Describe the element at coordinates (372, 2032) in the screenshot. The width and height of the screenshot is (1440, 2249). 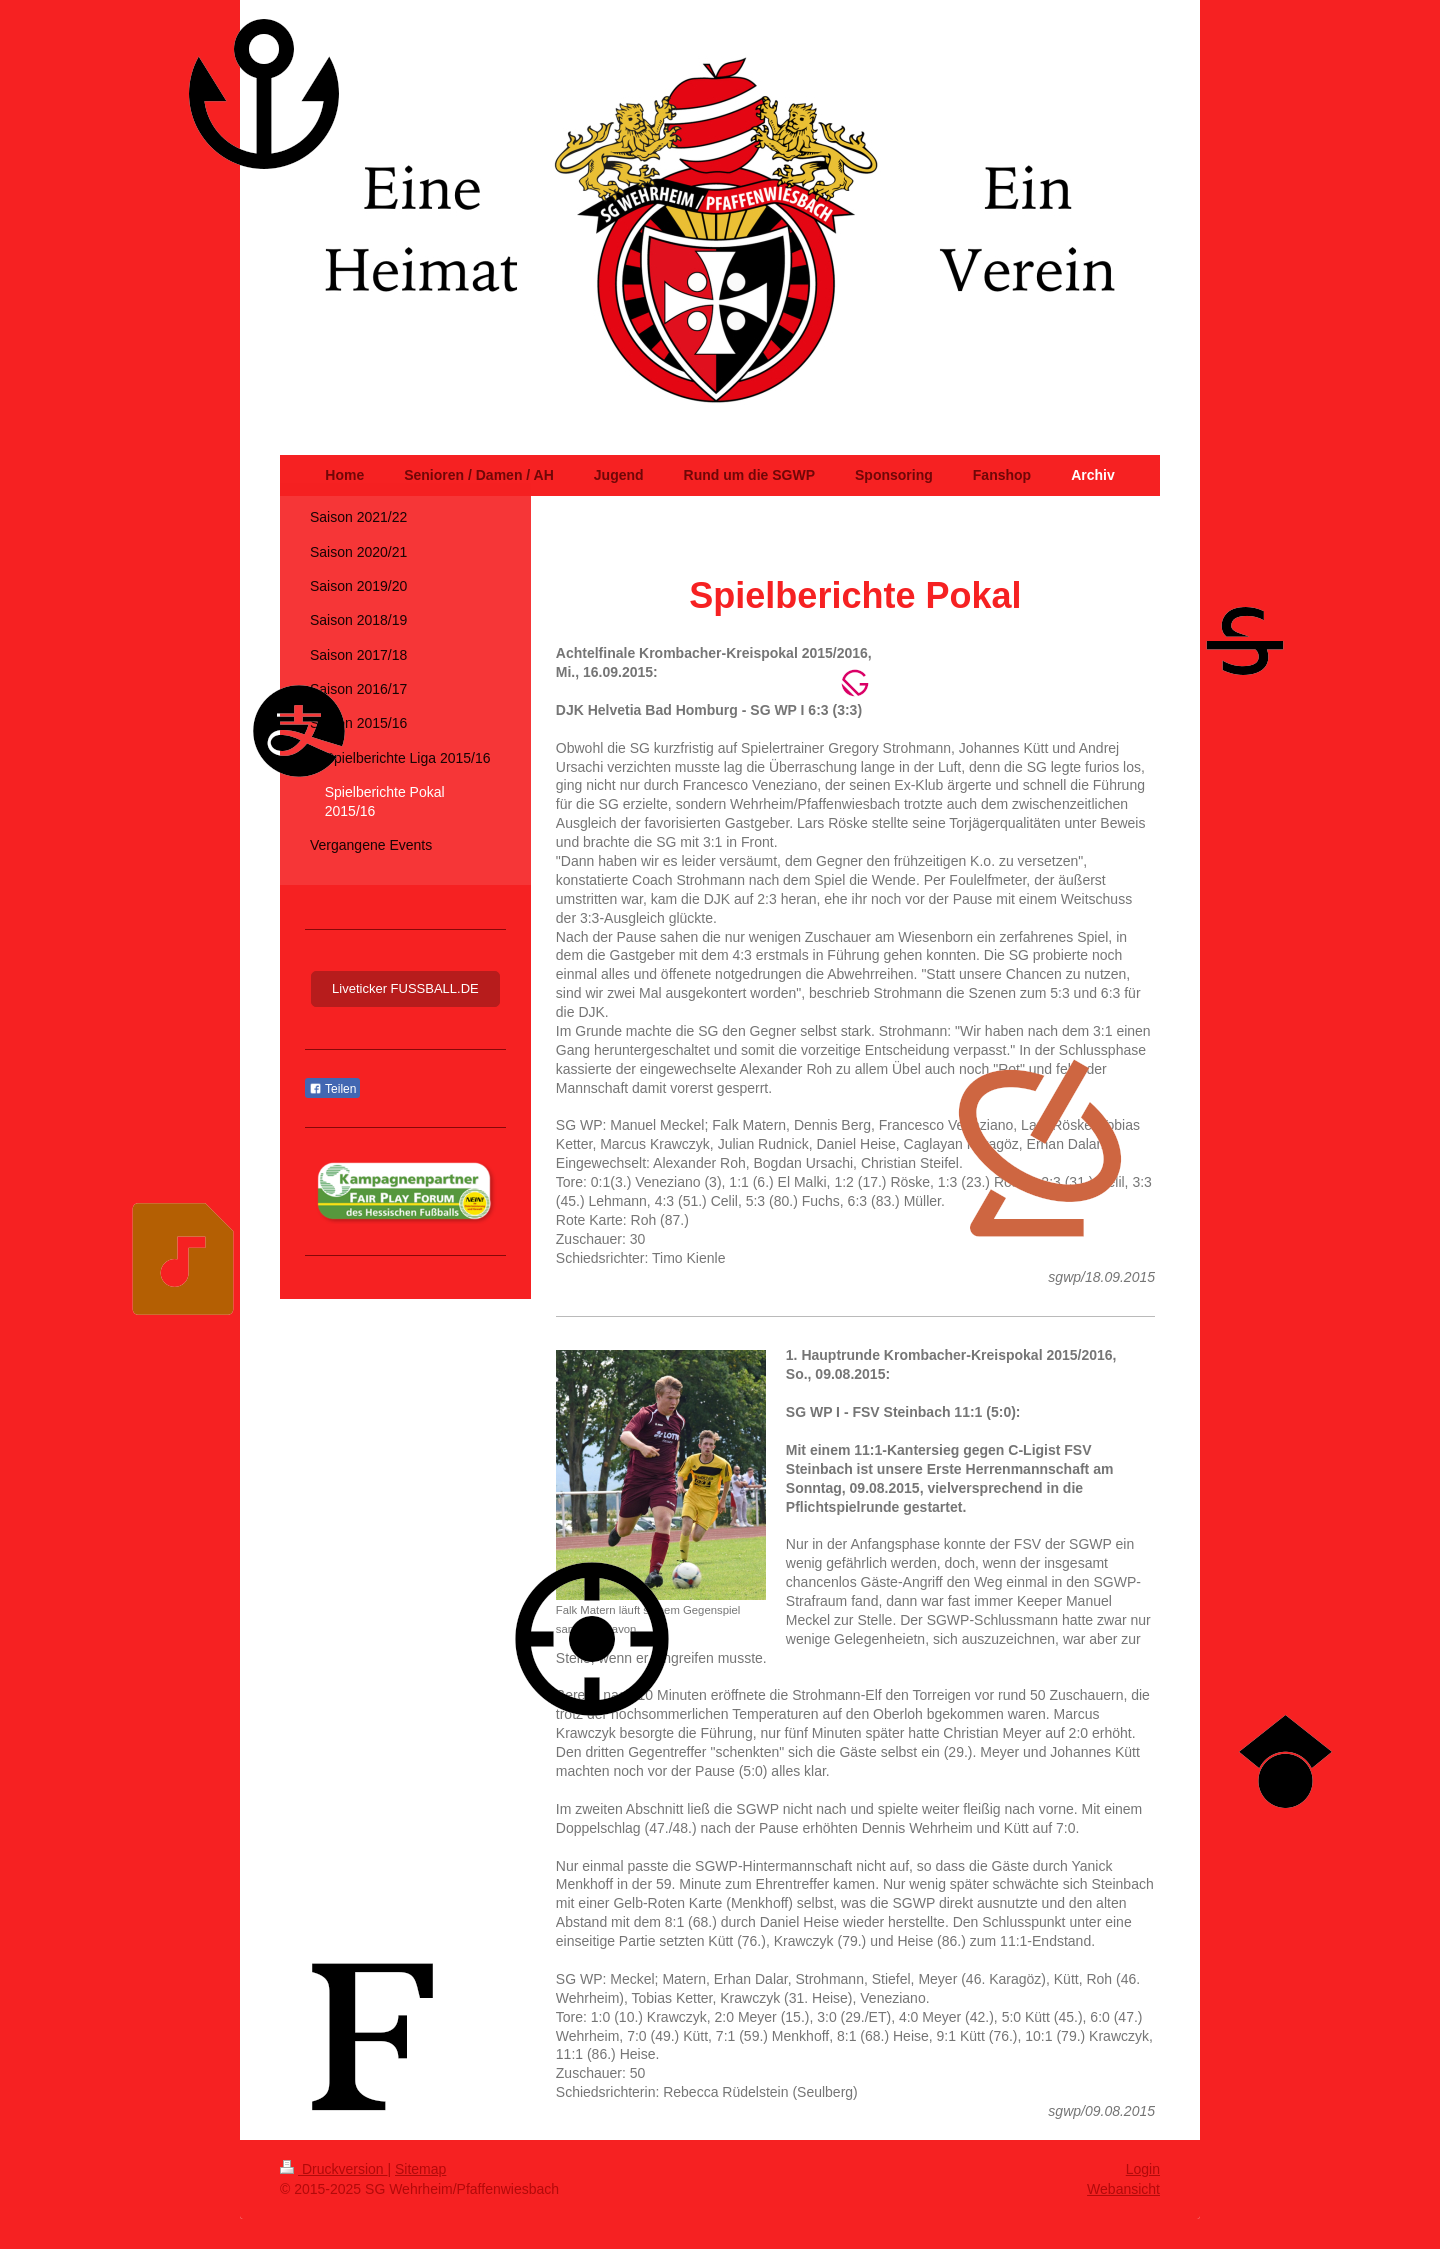
I see `switch to sans-serif font style` at that location.